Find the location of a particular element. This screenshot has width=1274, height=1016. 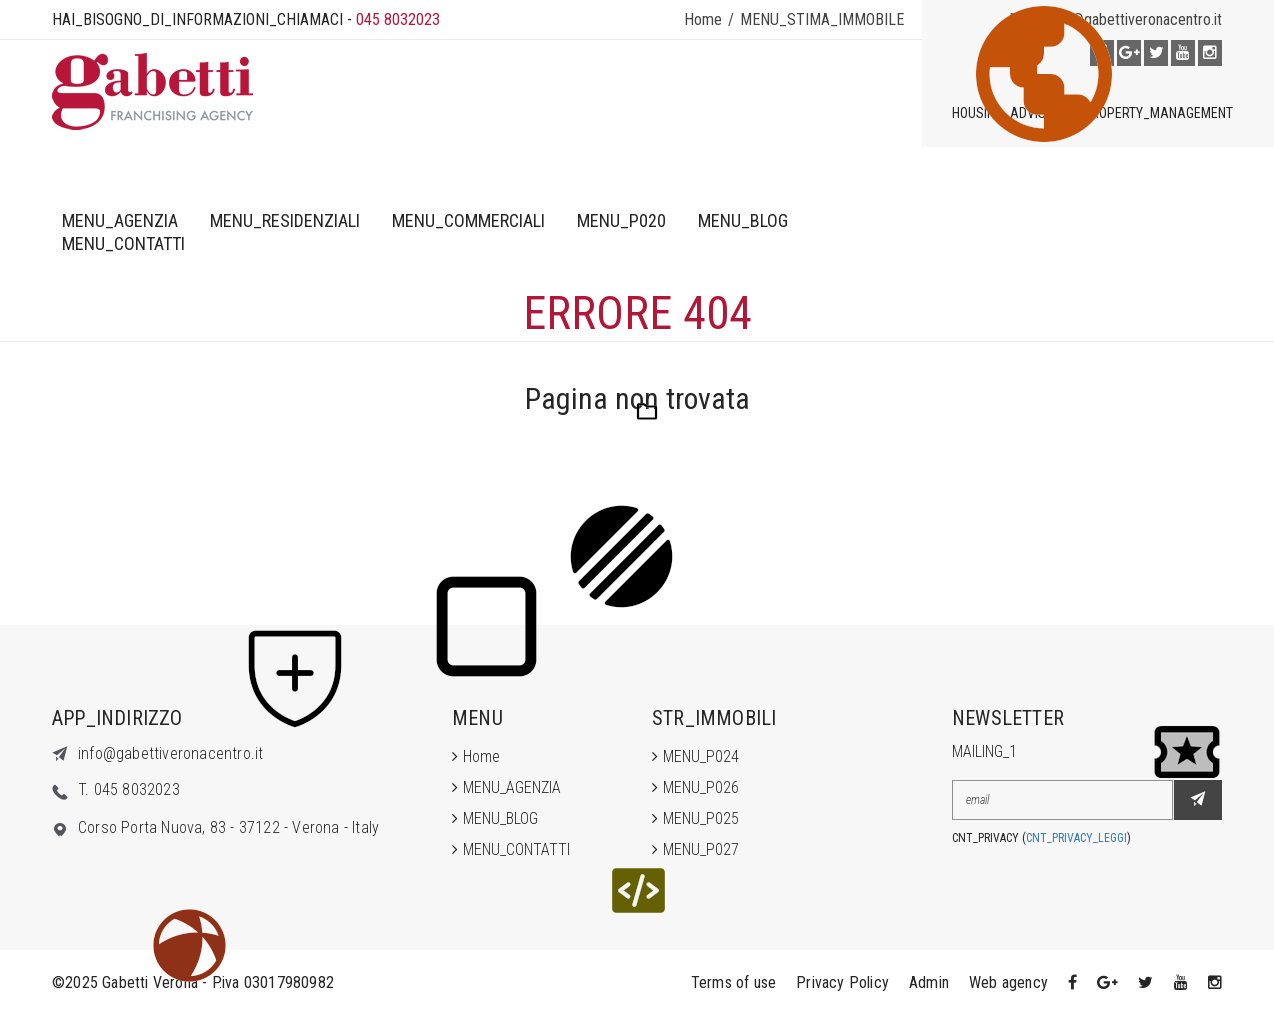

switch to global or worldwide view is located at coordinates (1044, 74).